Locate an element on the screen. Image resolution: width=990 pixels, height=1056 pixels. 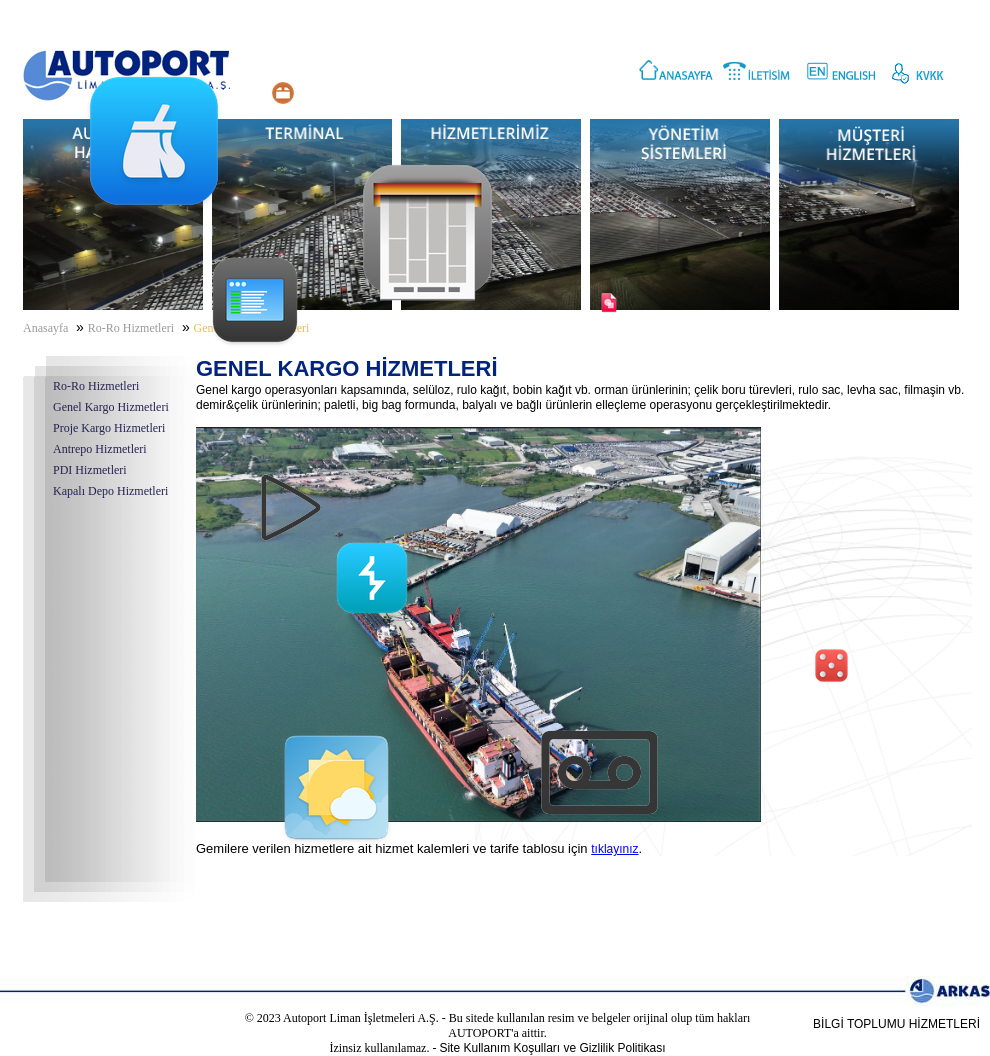
open burp suite application is located at coordinates (372, 578).